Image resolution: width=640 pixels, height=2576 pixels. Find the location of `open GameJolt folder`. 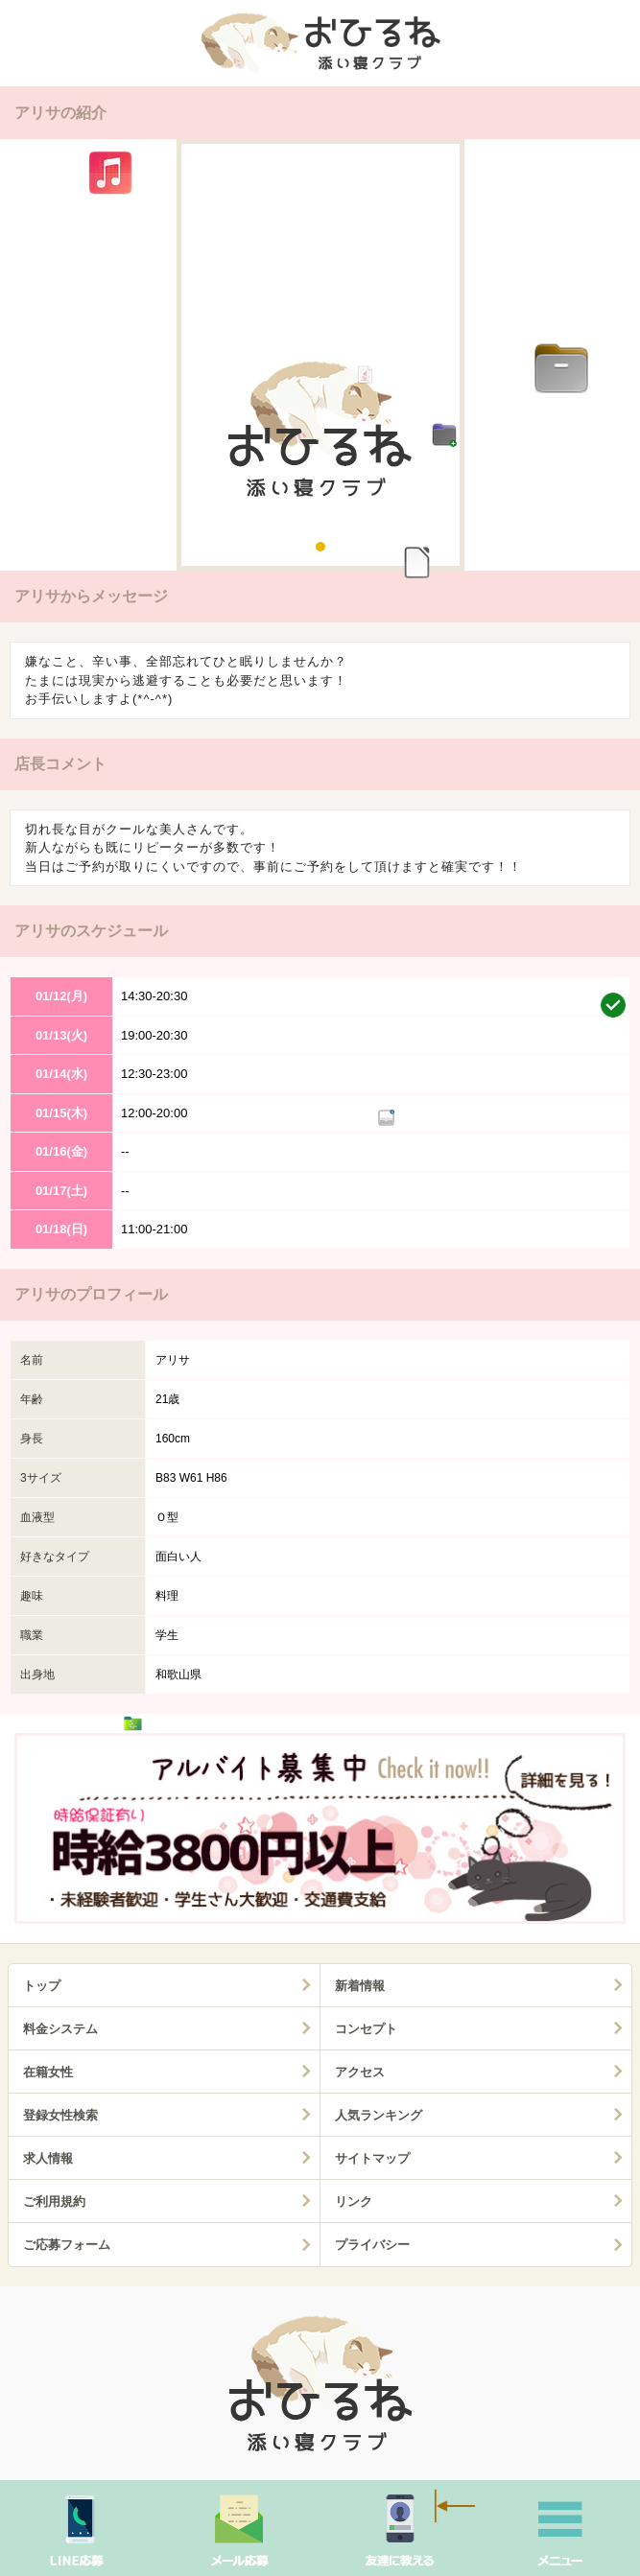

open GameJolt folder is located at coordinates (132, 1723).